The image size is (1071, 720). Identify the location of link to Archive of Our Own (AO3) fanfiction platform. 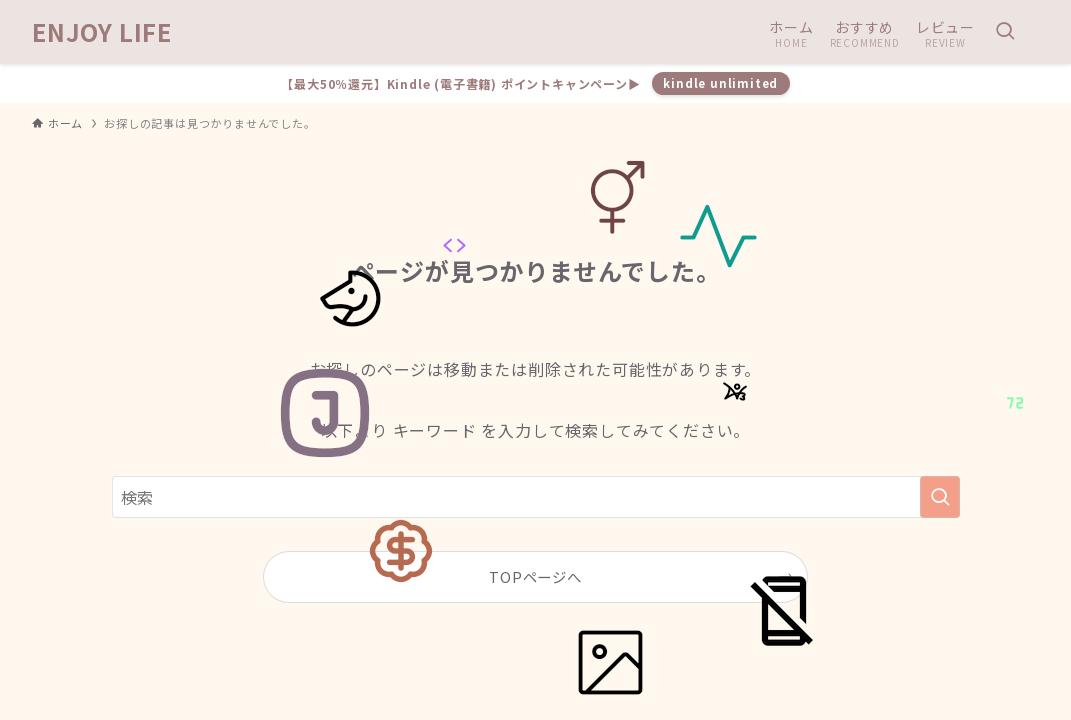
(735, 391).